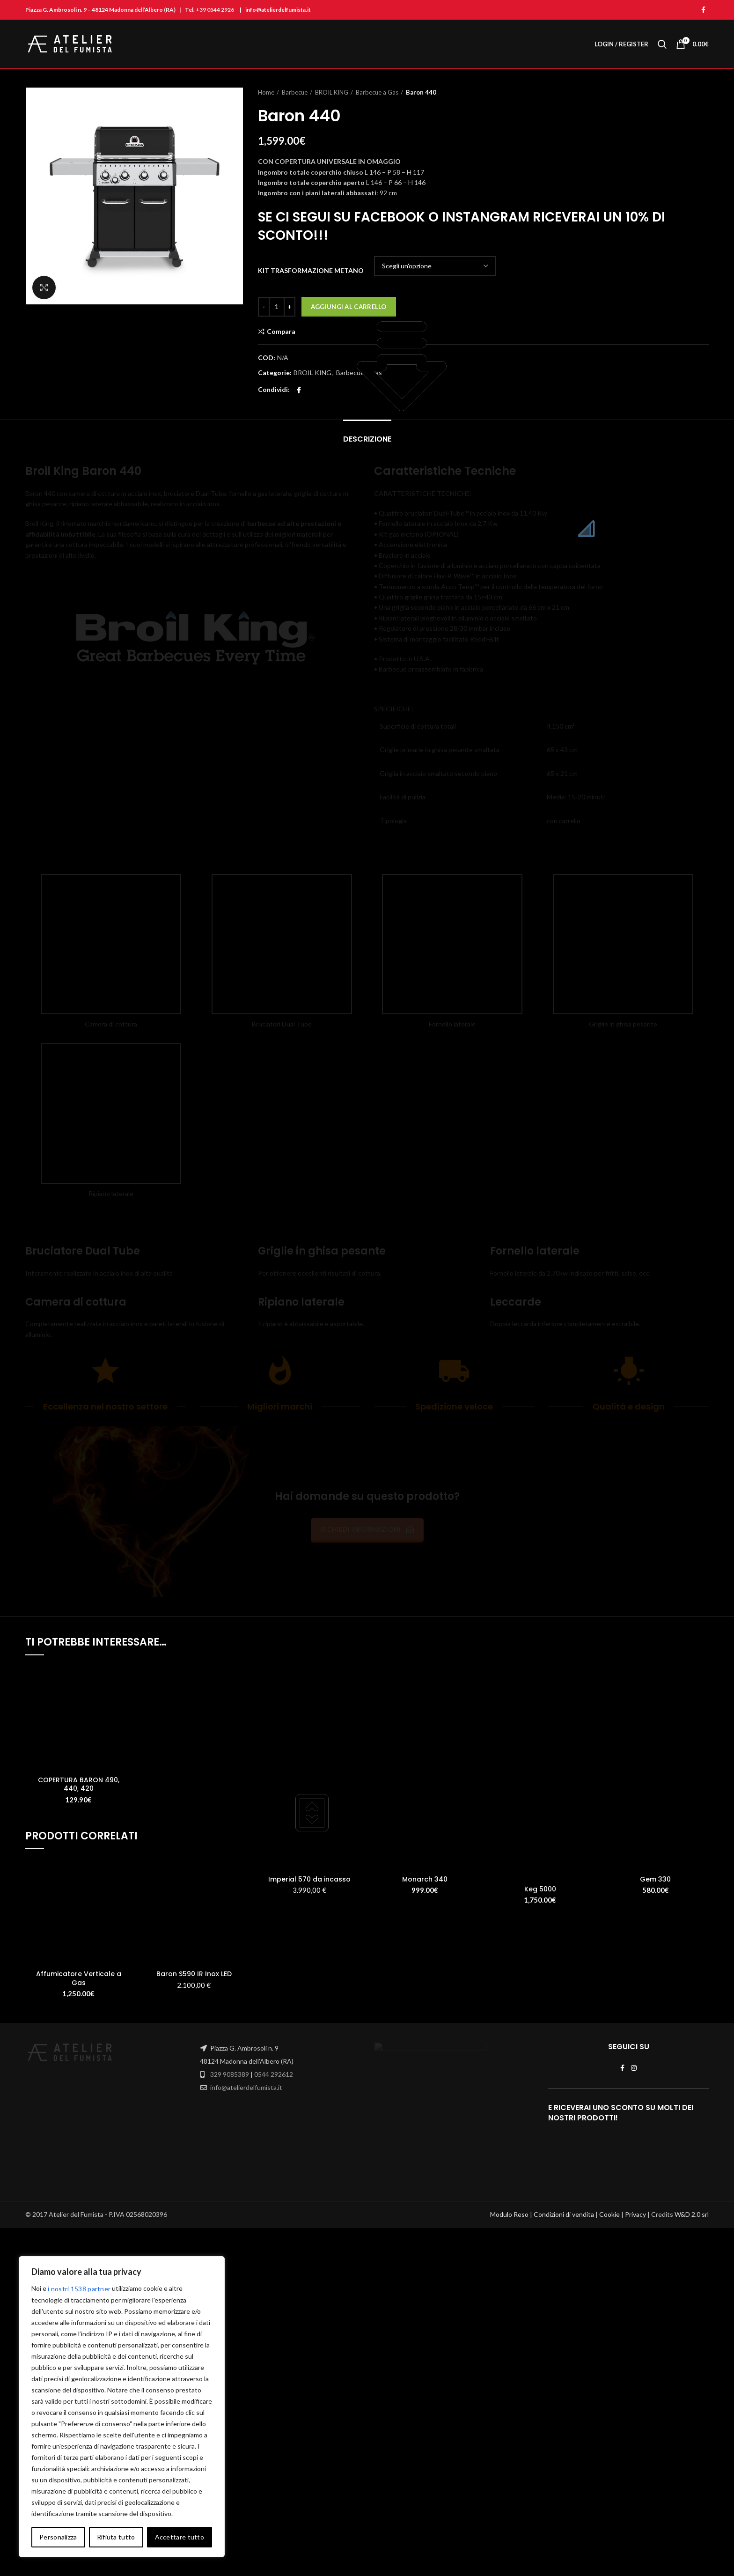 The height and width of the screenshot is (2576, 734). Describe the element at coordinates (402, 363) in the screenshot. I see `download file or content` at that location.